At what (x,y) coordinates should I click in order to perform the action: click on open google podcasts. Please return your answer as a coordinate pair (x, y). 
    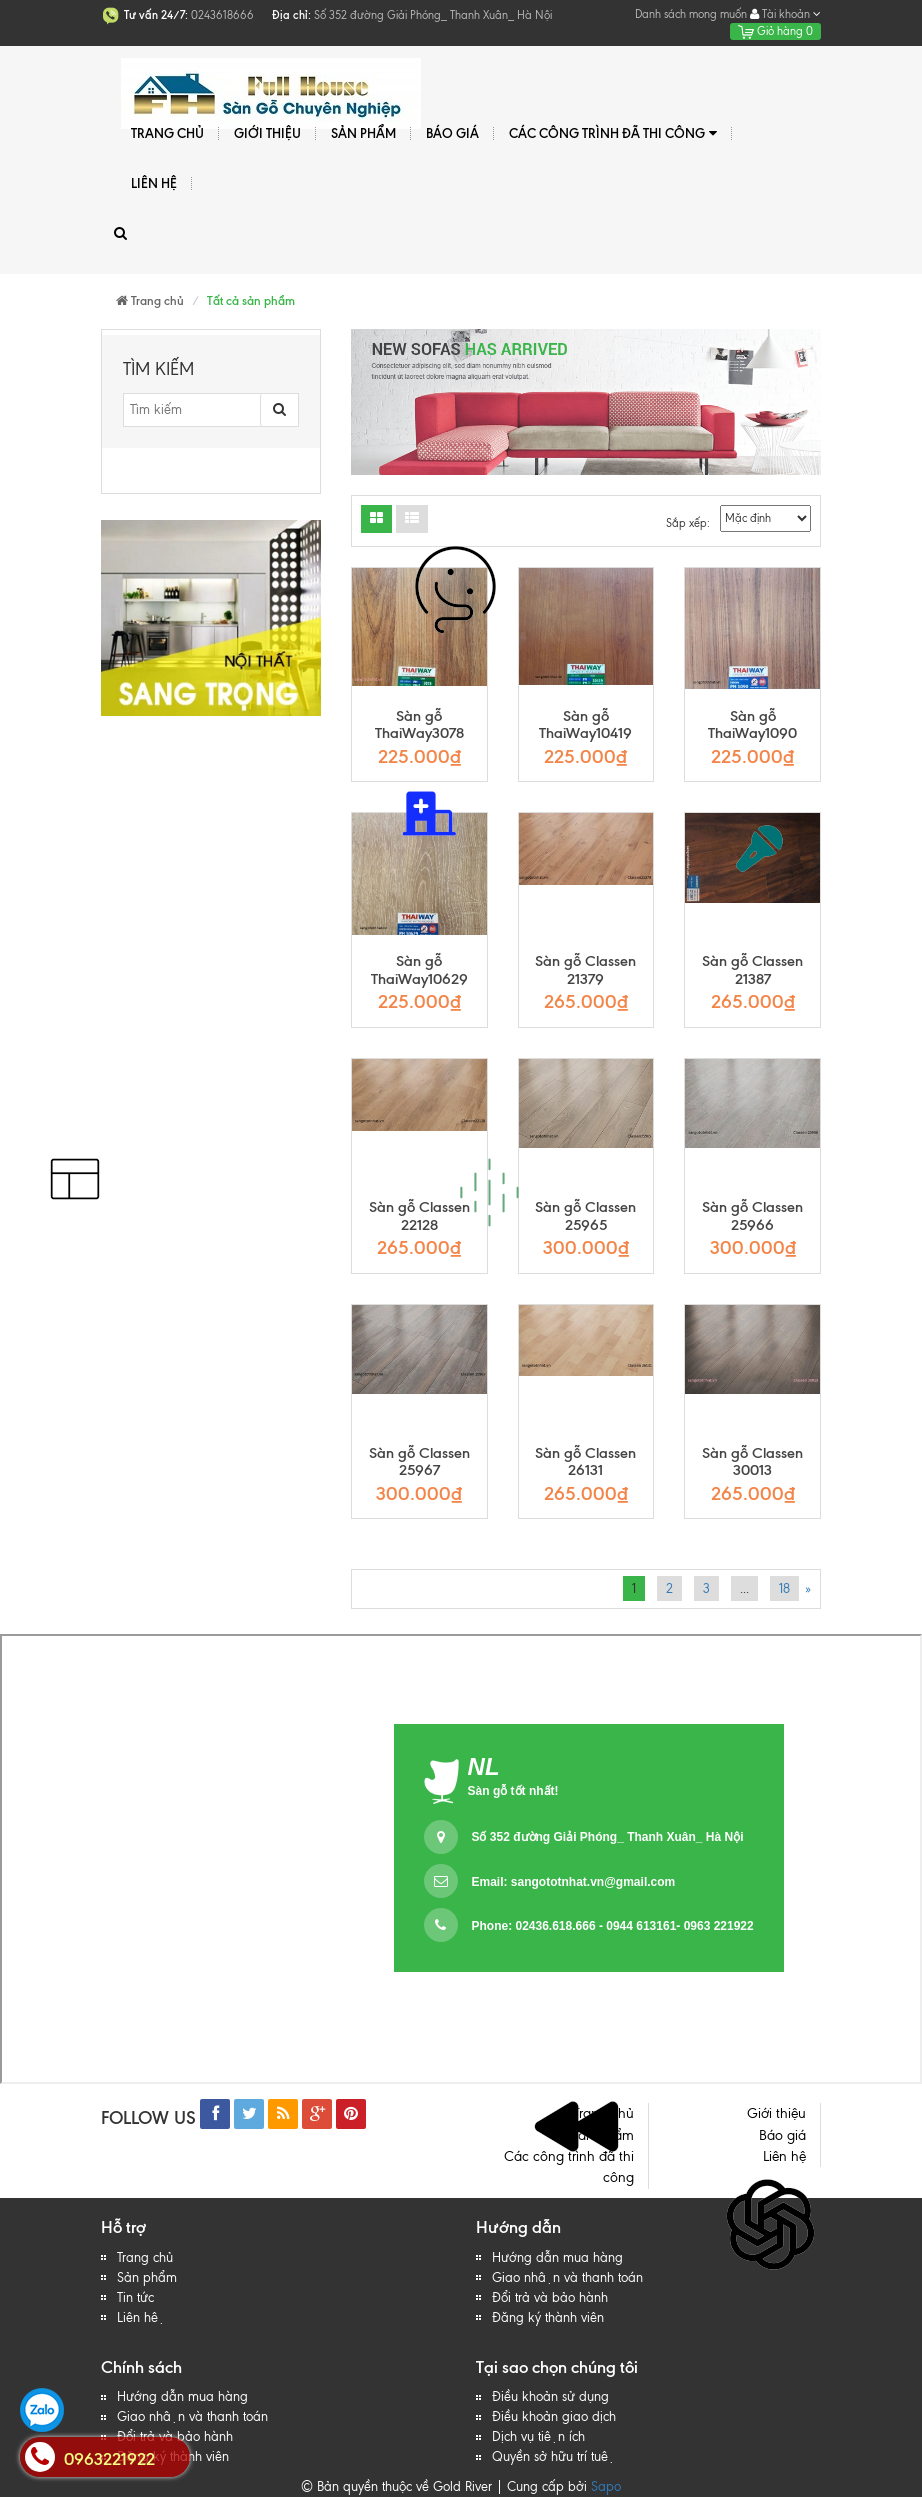
    Looking at the image, I should click on (489, 1192).